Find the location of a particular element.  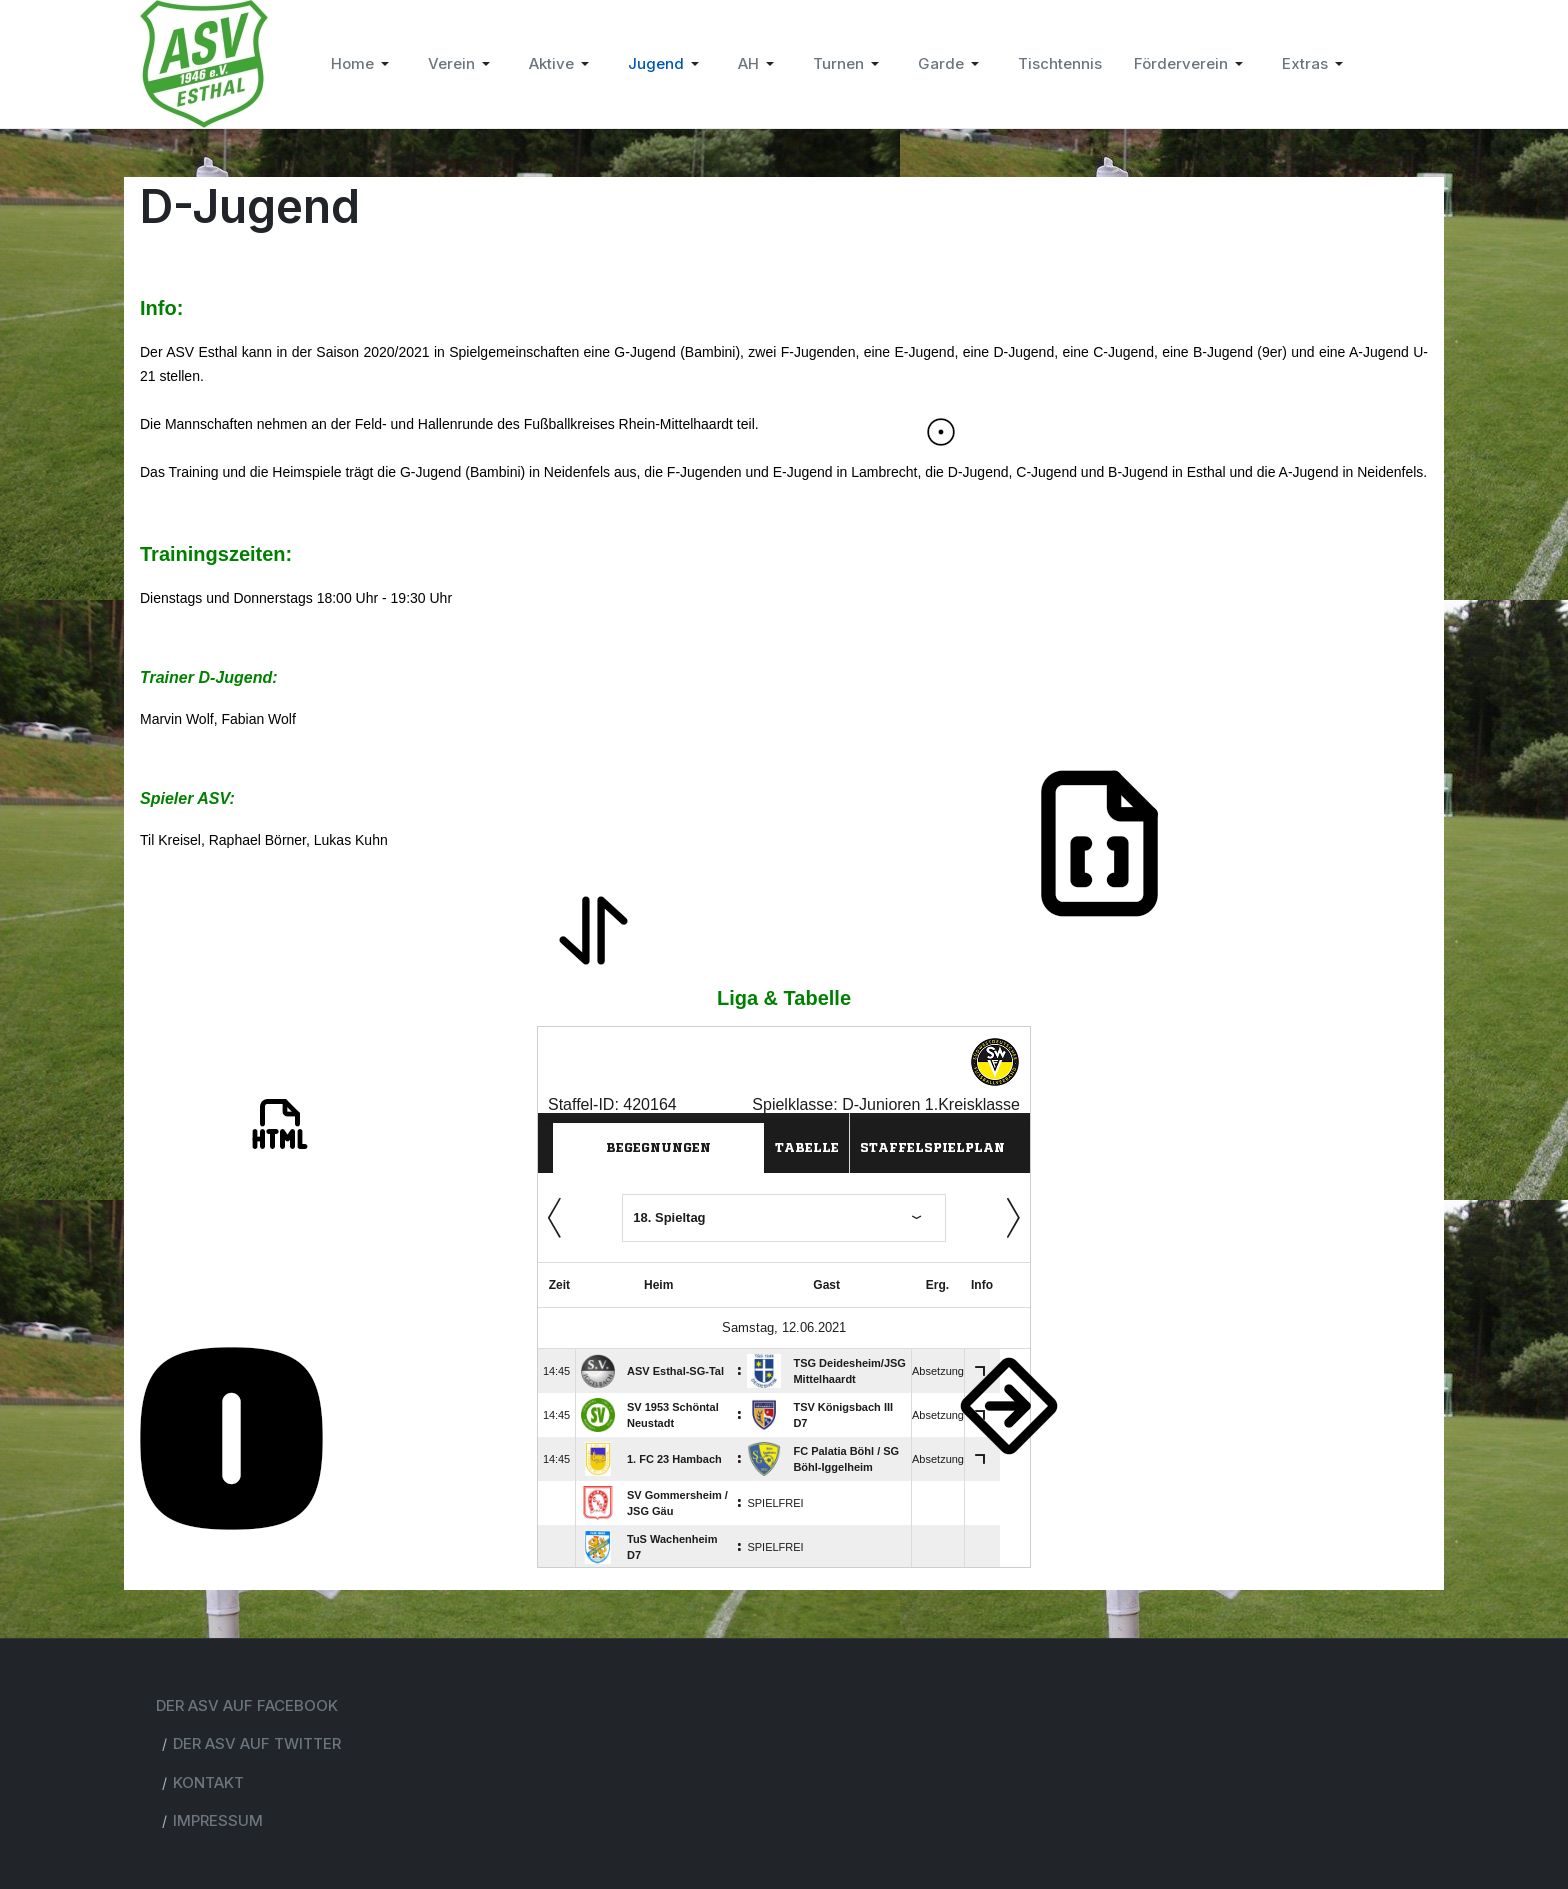

view more information is located at coordinates (231, 1438).